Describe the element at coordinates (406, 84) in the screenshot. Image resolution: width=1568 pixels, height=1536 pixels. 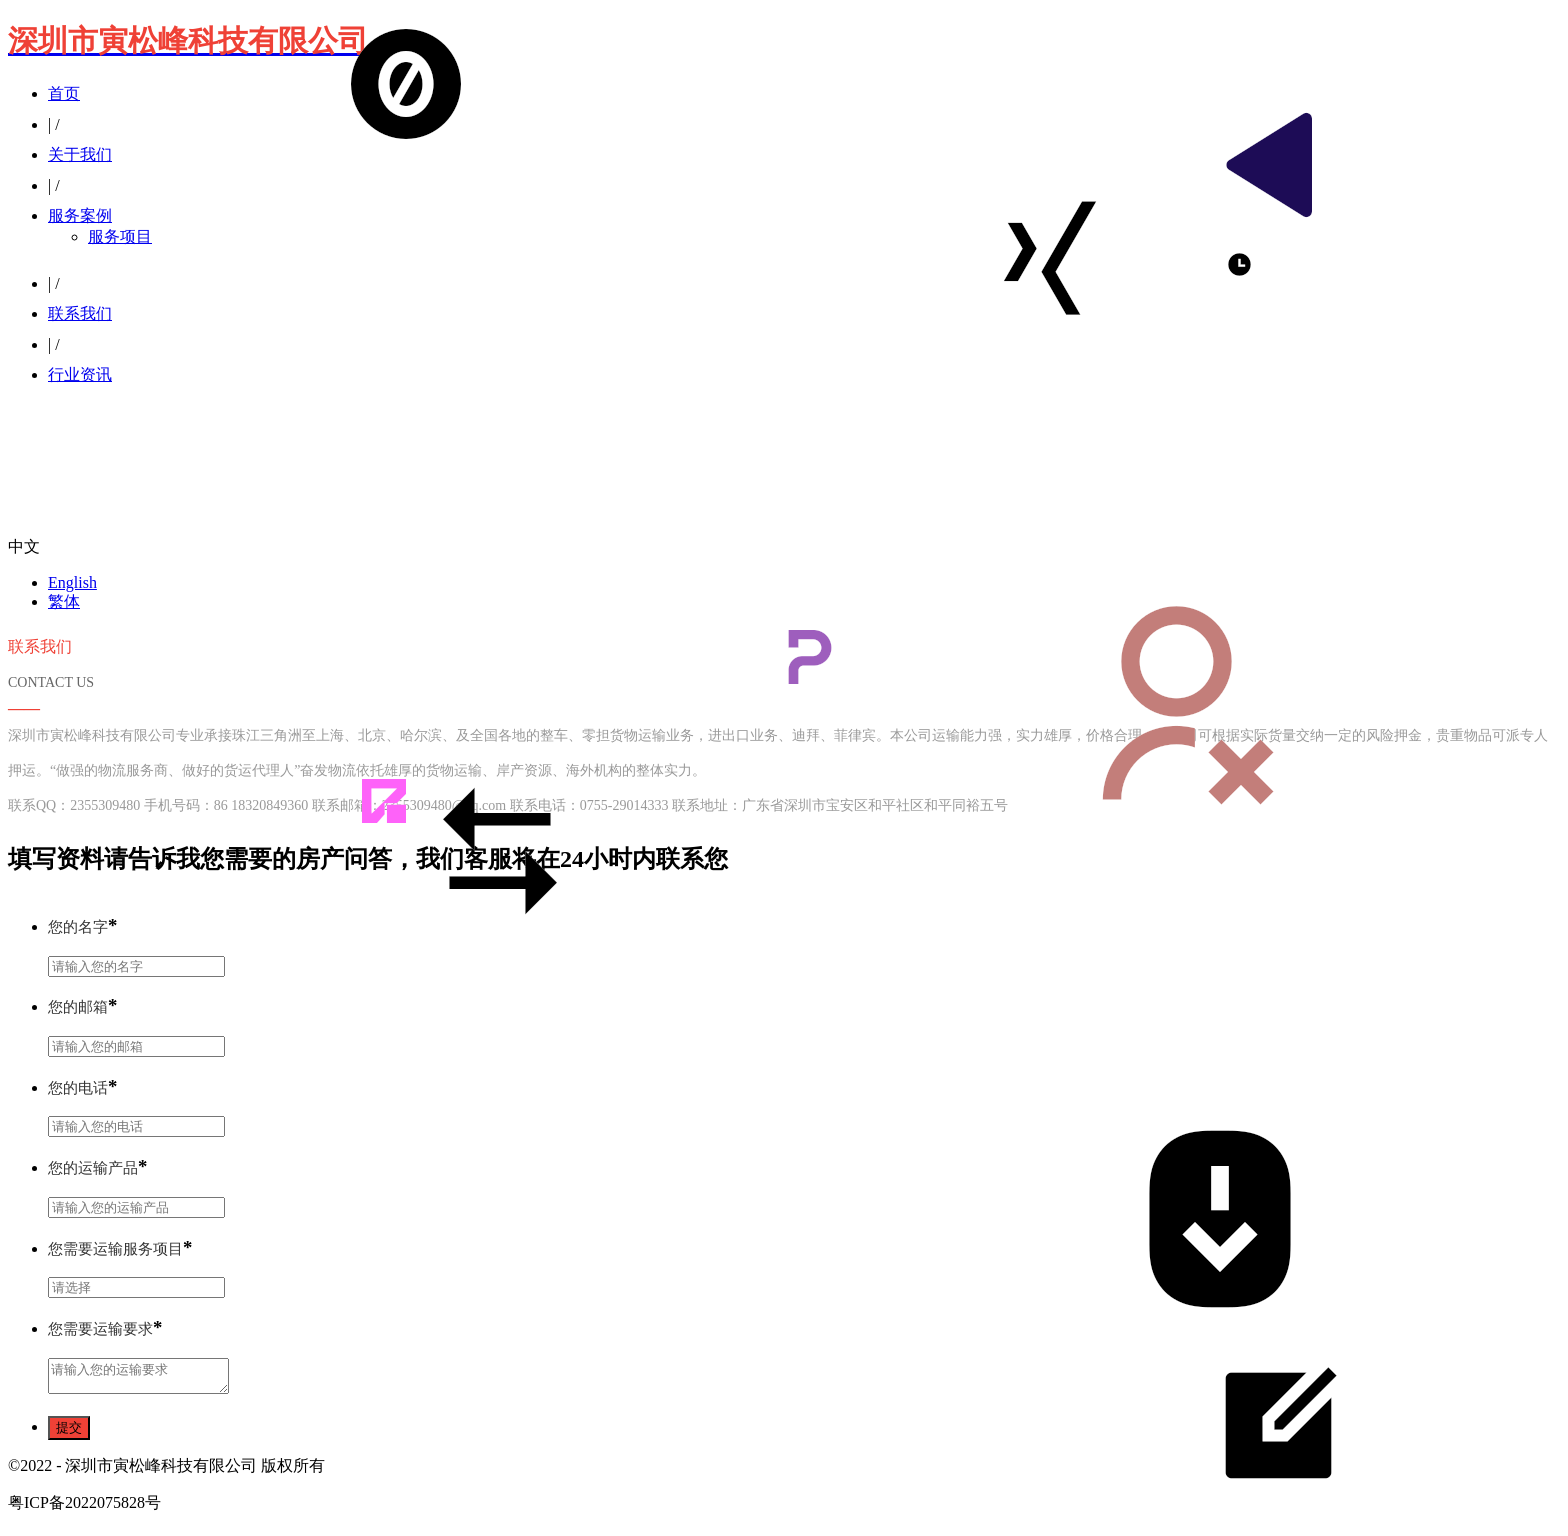
I see `indicates content is in the public domain (CC0 license)` at that location.